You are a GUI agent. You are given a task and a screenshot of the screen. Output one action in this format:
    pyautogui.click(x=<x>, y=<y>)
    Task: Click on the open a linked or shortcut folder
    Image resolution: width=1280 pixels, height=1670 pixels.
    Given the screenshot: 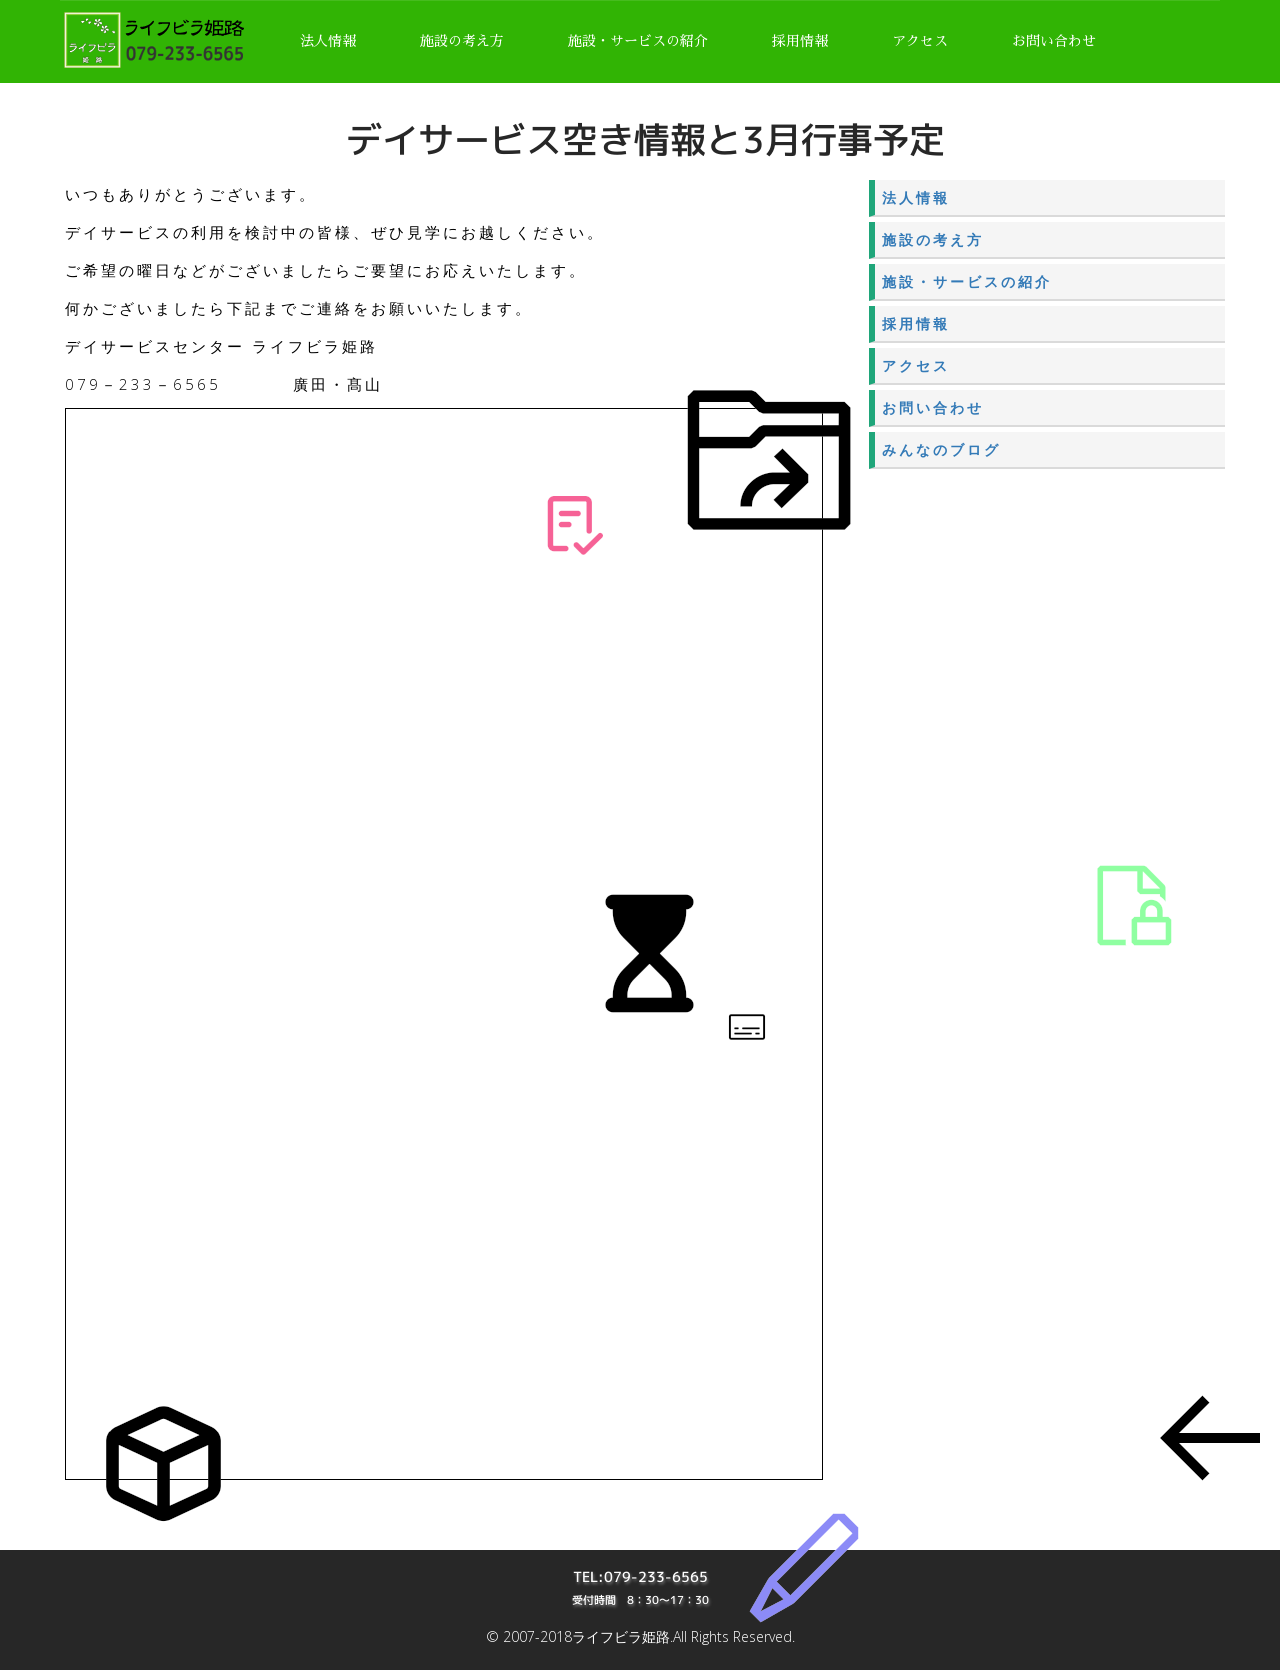 What is the action you would take?
    pyautogui.click(x=769, y=460)
    